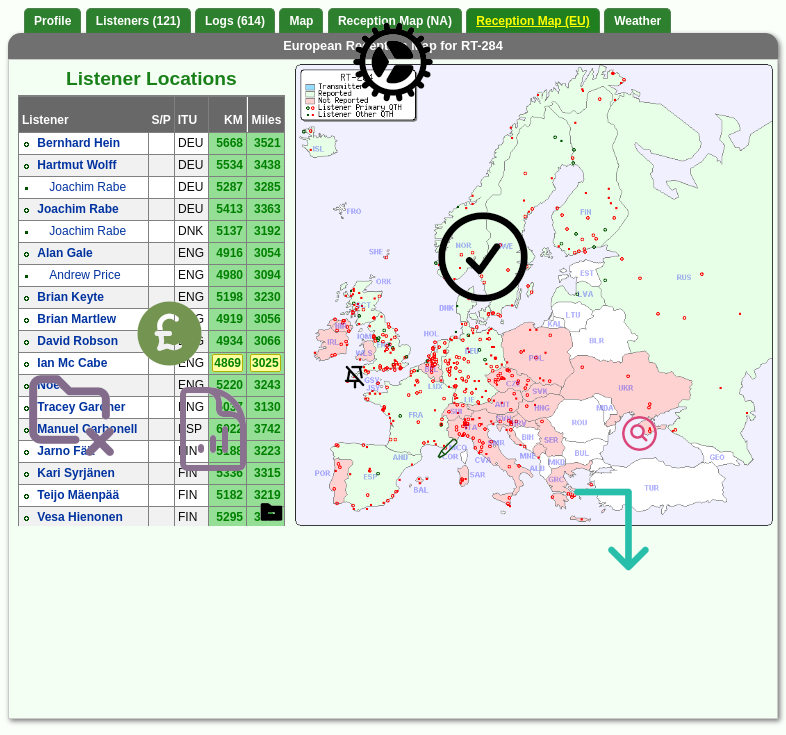 The image size is (786, 735). I want to click on unpin an item from your saved collection, so click(355, 376).